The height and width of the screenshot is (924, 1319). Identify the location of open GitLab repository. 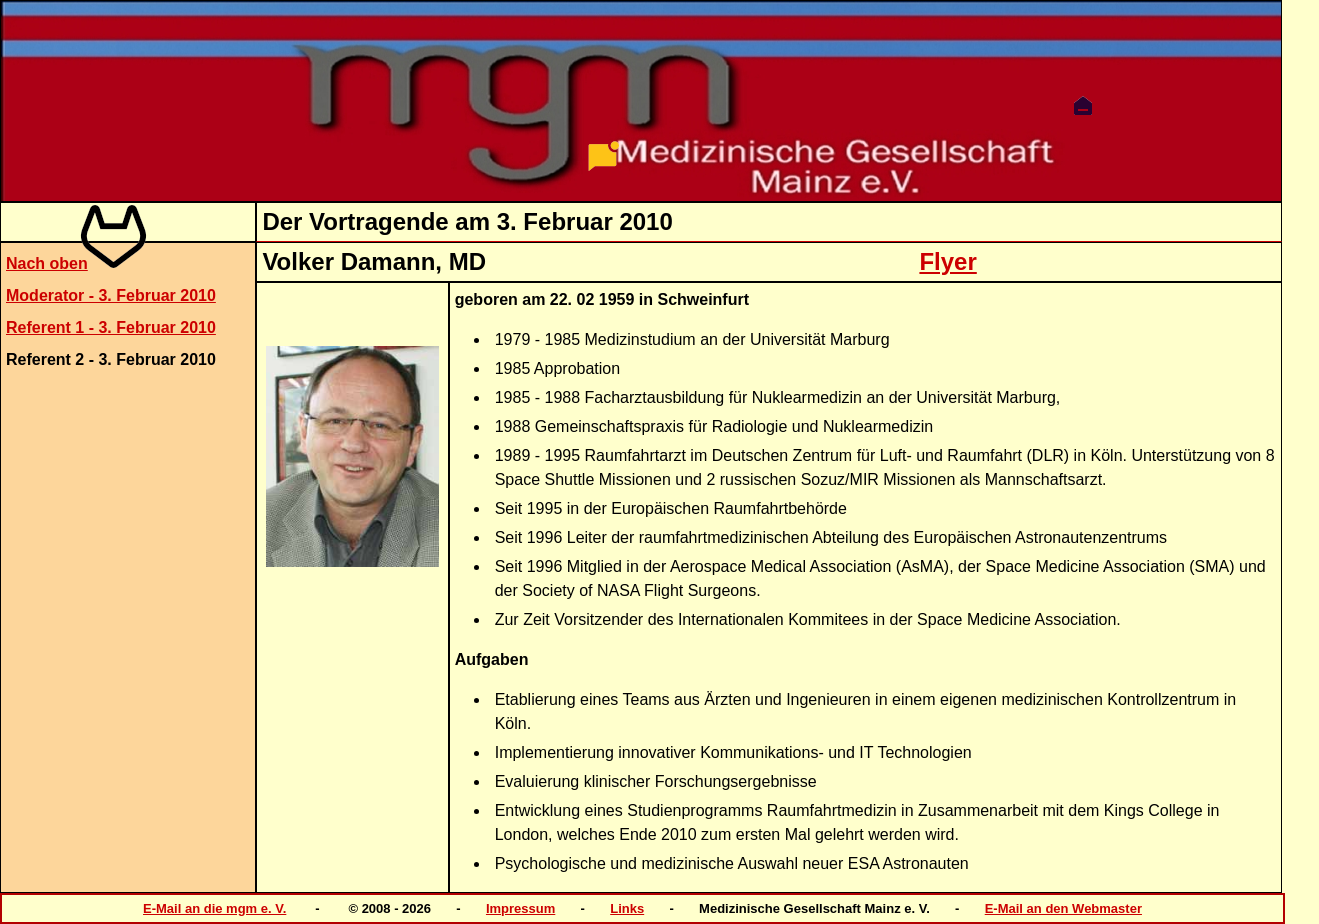
(113, 236).